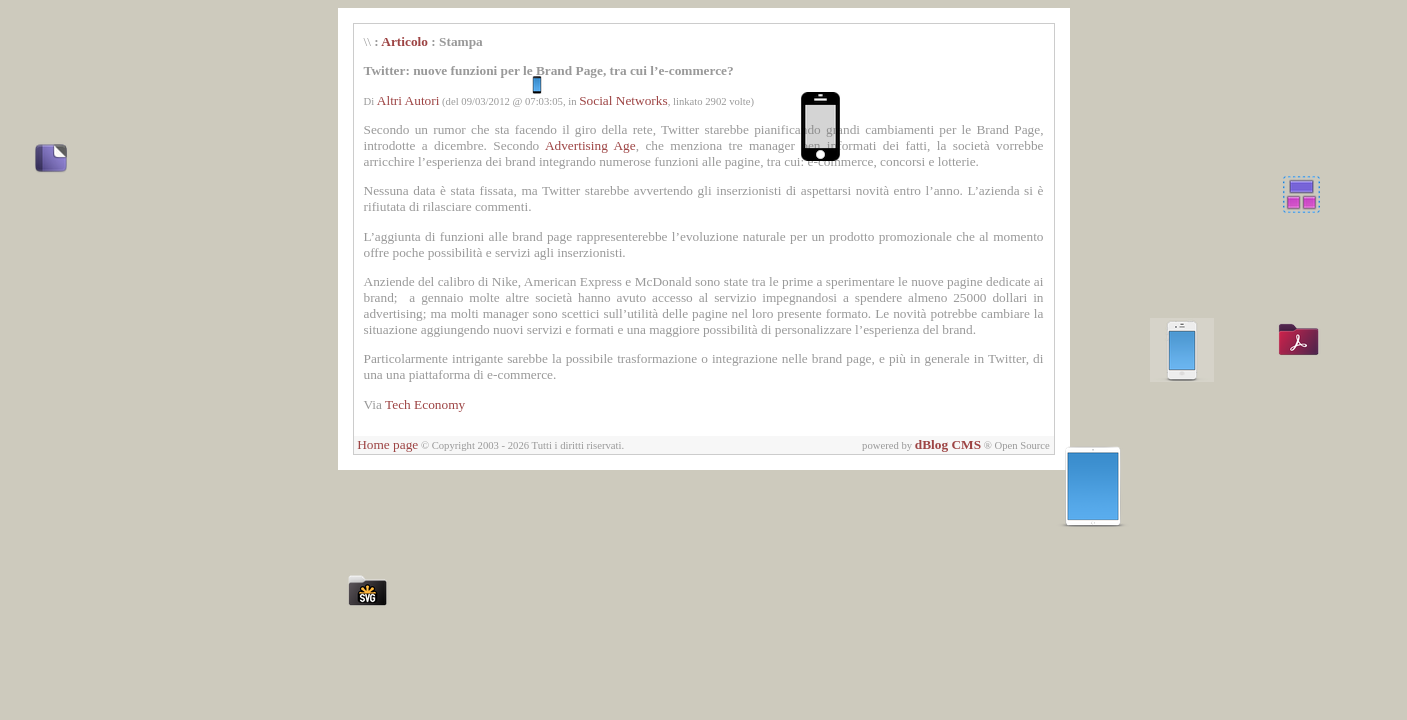  I want to click on indicates a connected iPhone device, so click(537, 85).